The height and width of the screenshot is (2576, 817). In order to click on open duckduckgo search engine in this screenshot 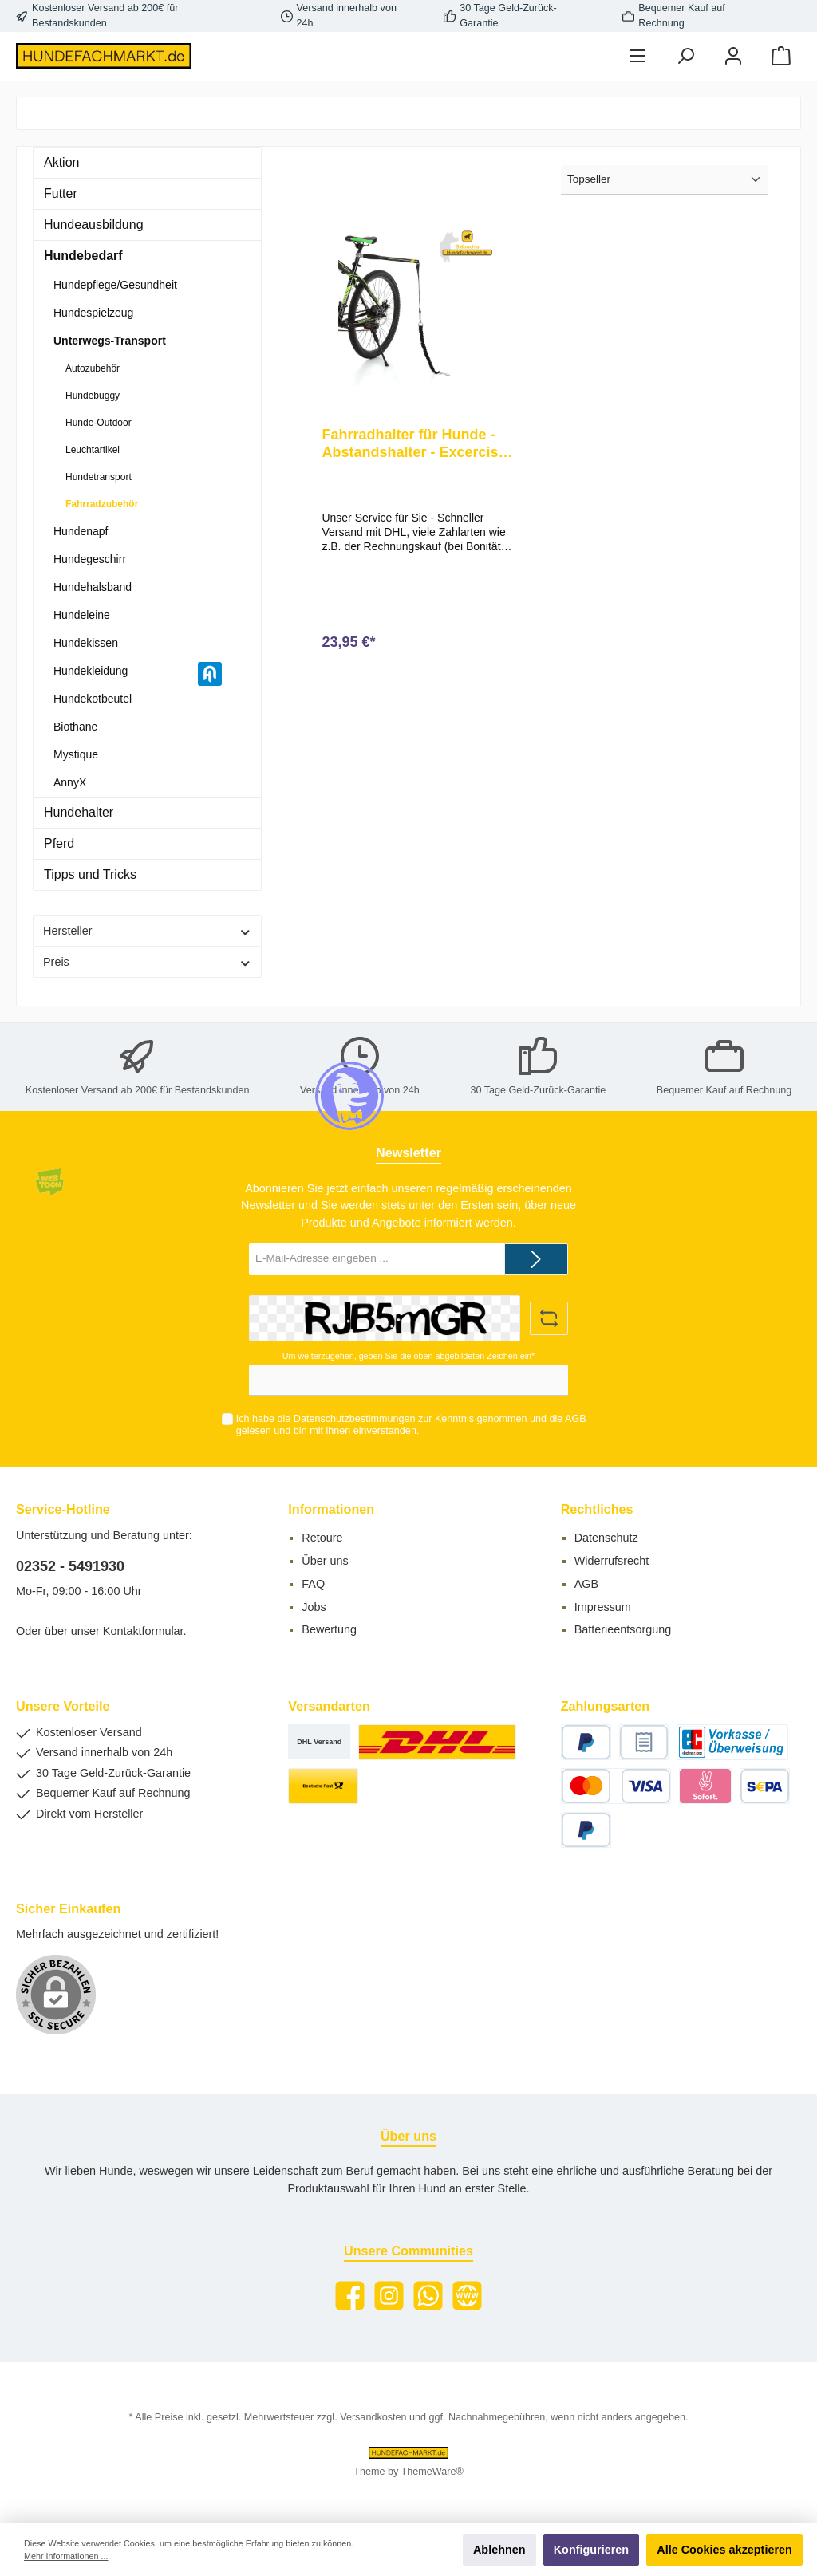, I will do `click(349, 1096)`.